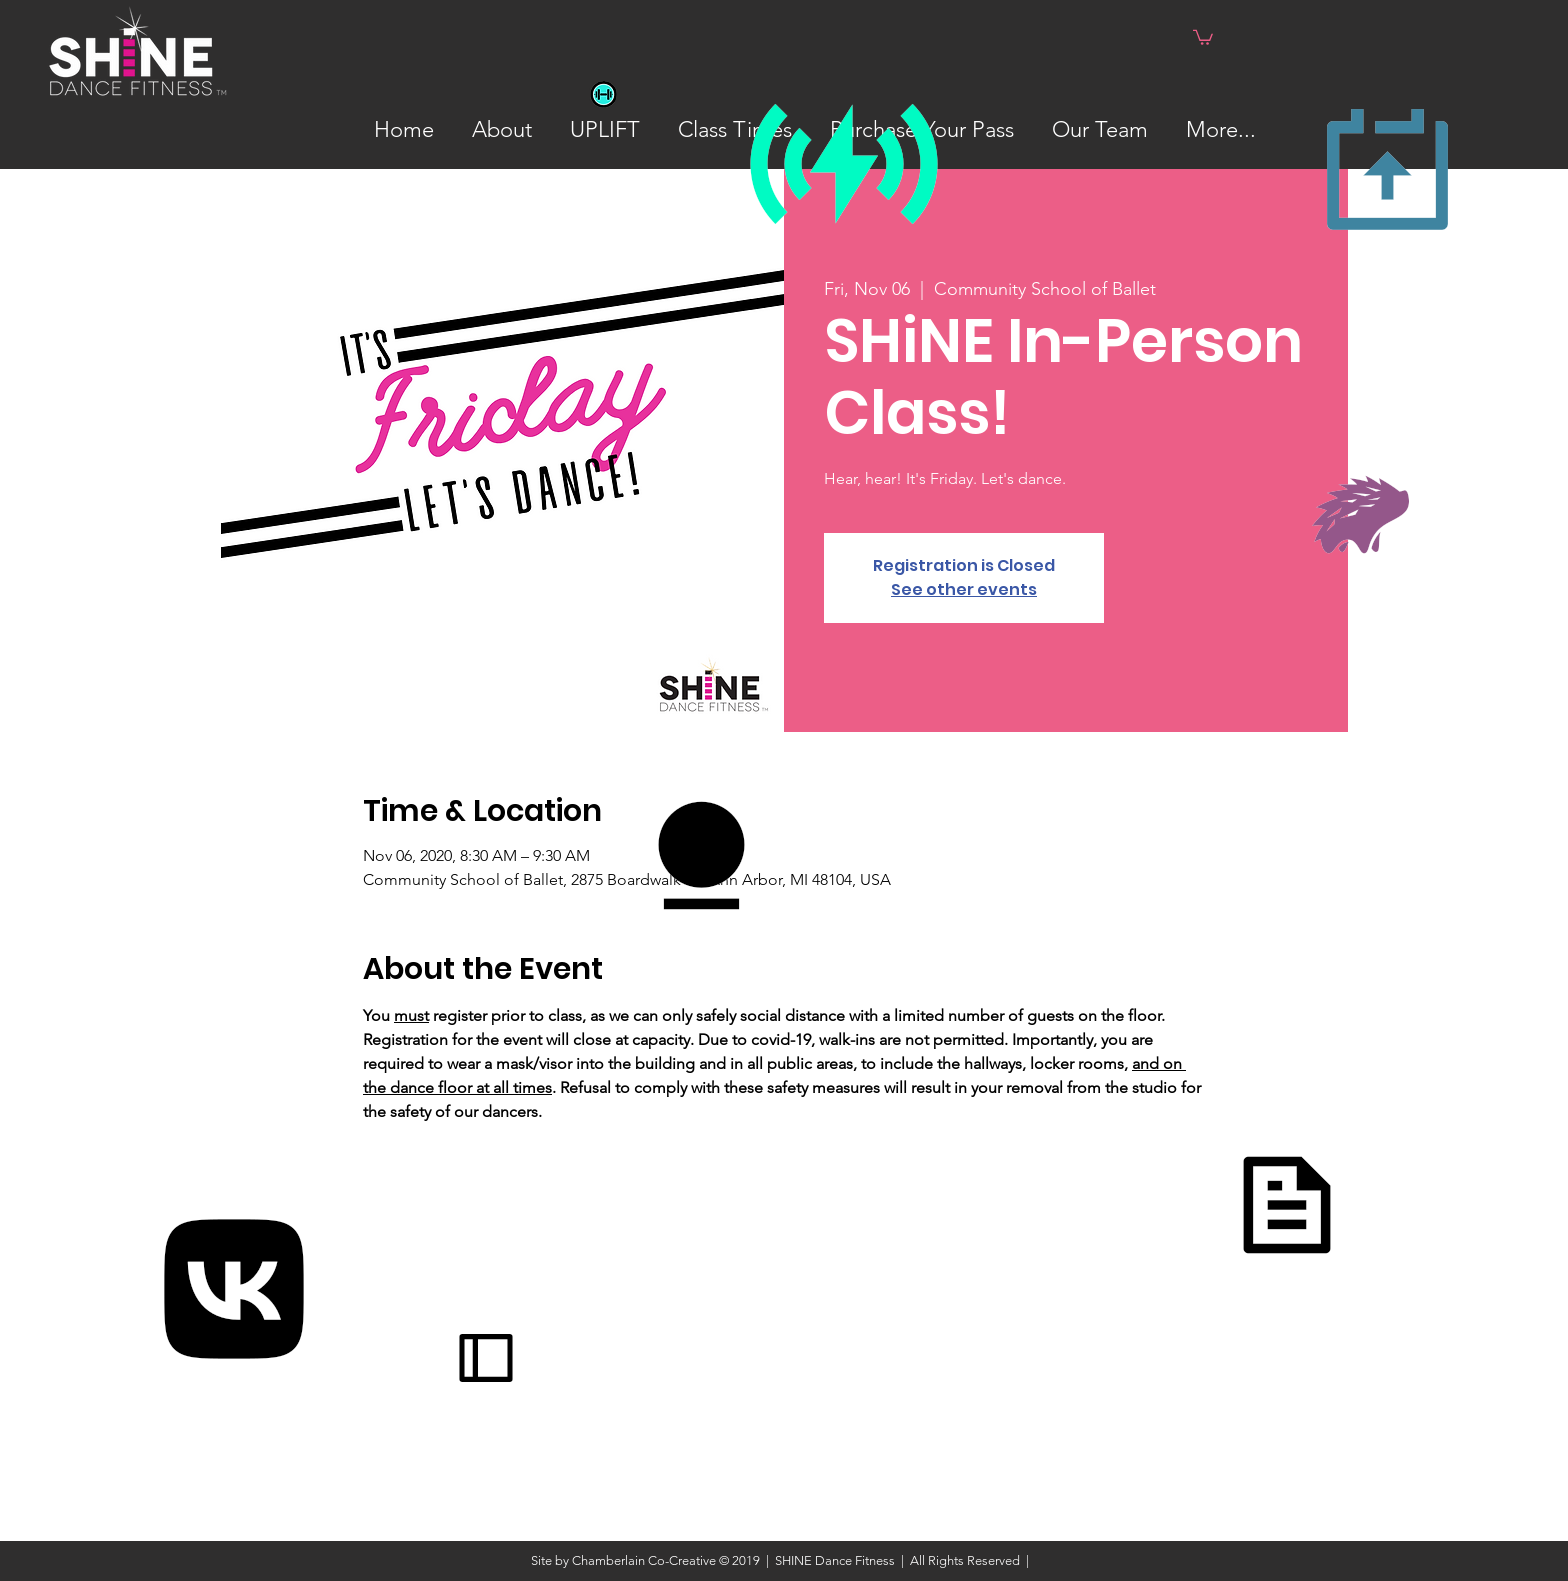  I want to click on view document contents, so click(1287, 1205).